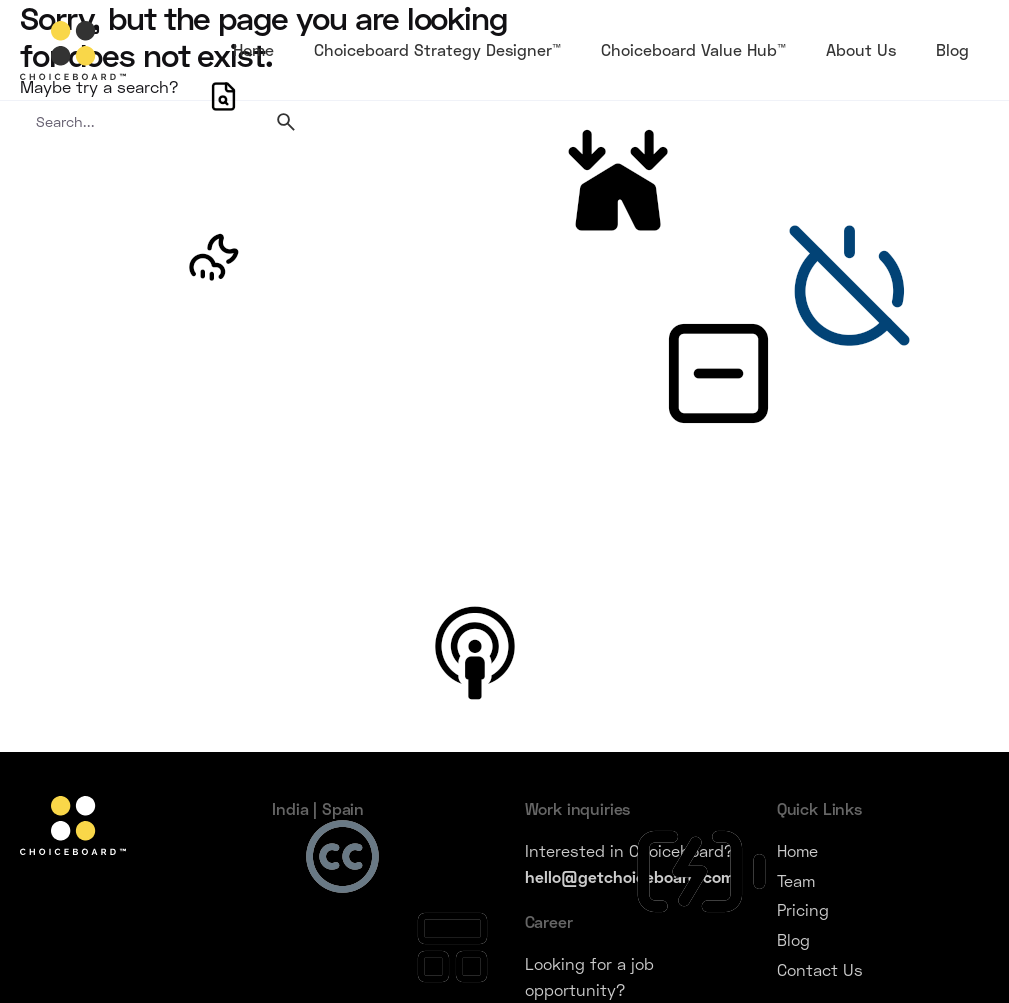  What do you see at coordinates (475, 653) in the screenshot?
I see `start a live broadcast or stream` at bounding box center [475, 653].